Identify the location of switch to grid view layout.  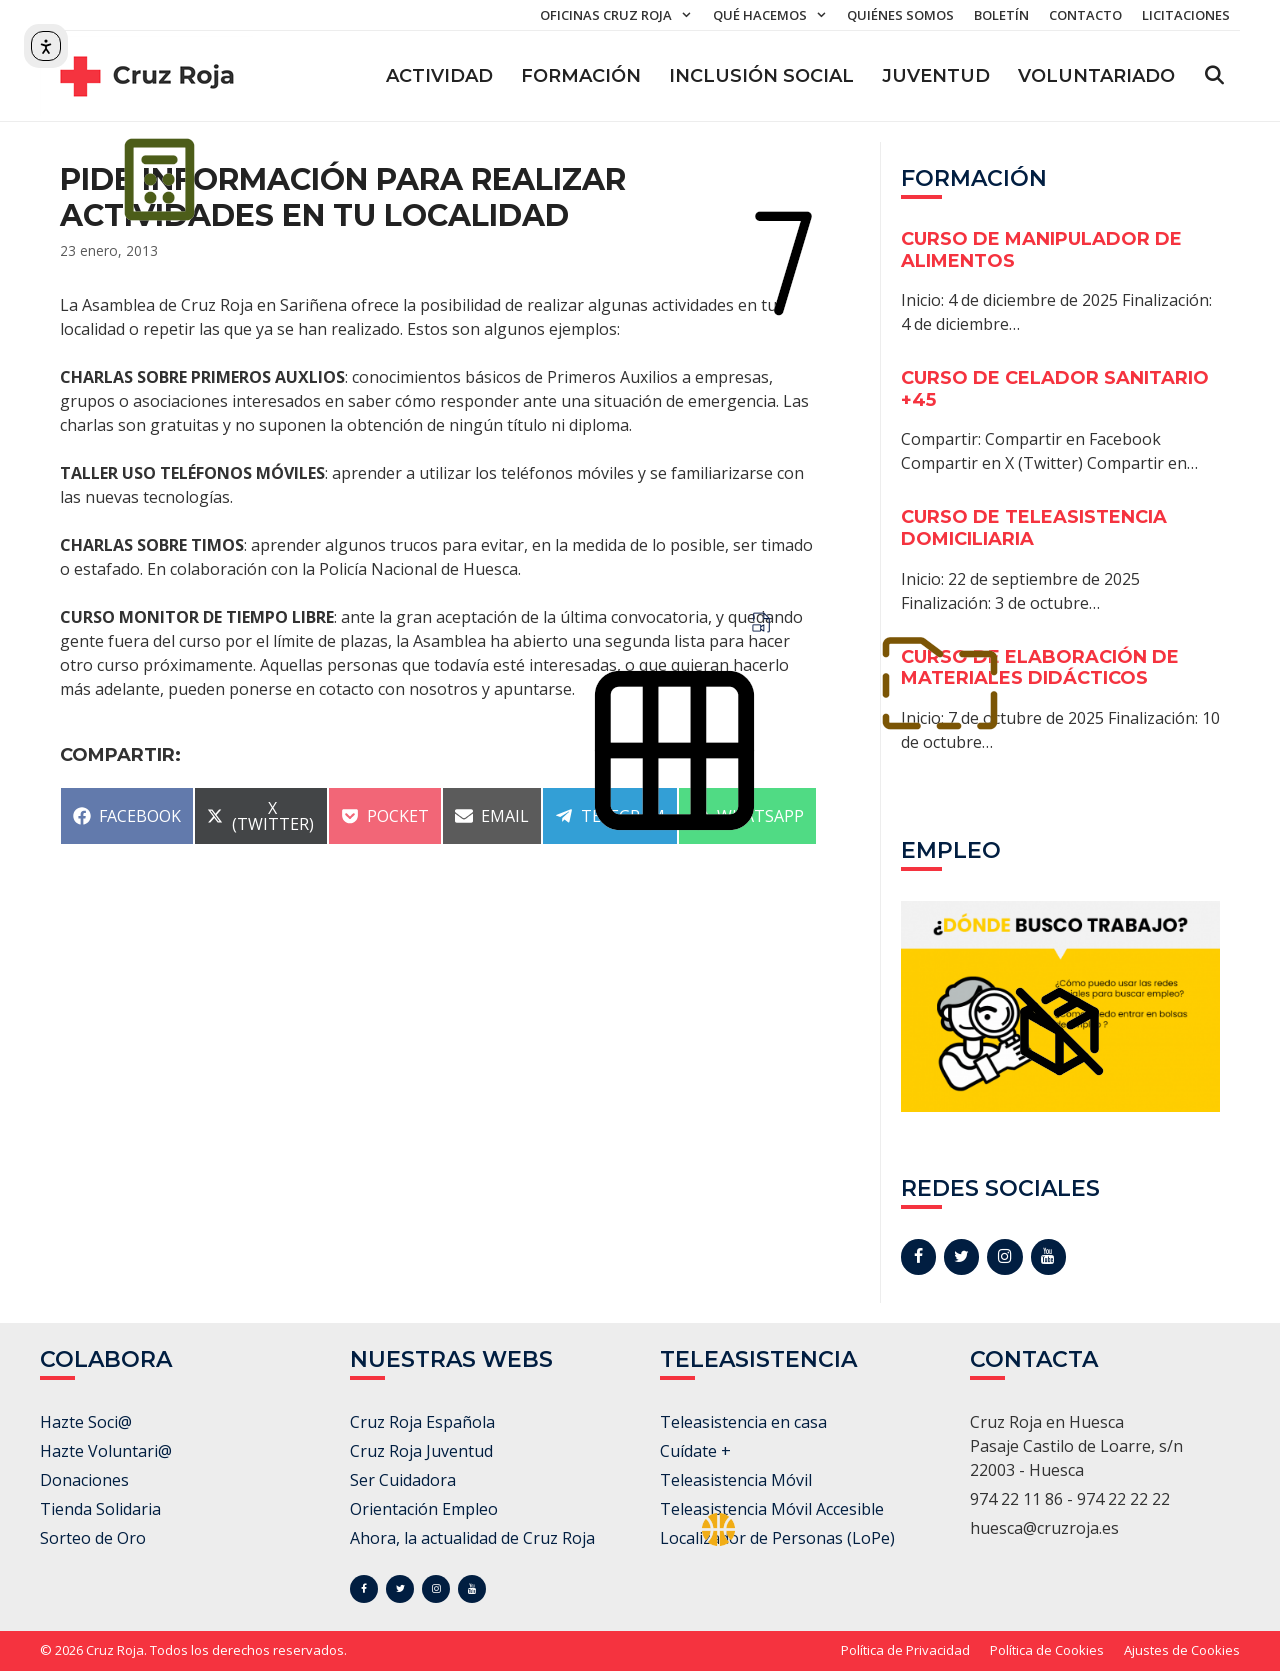
(674, 750).